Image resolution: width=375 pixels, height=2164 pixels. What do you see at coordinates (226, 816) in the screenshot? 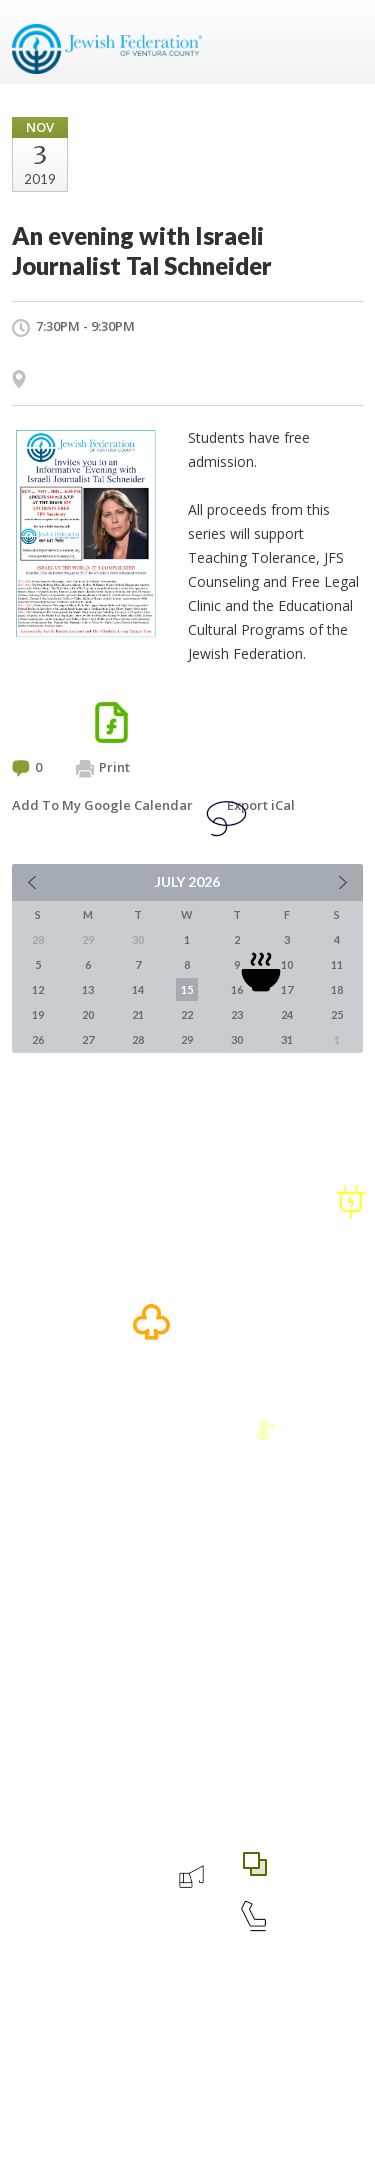
I see `freeform selection tool` at bounding box center [226, 816].